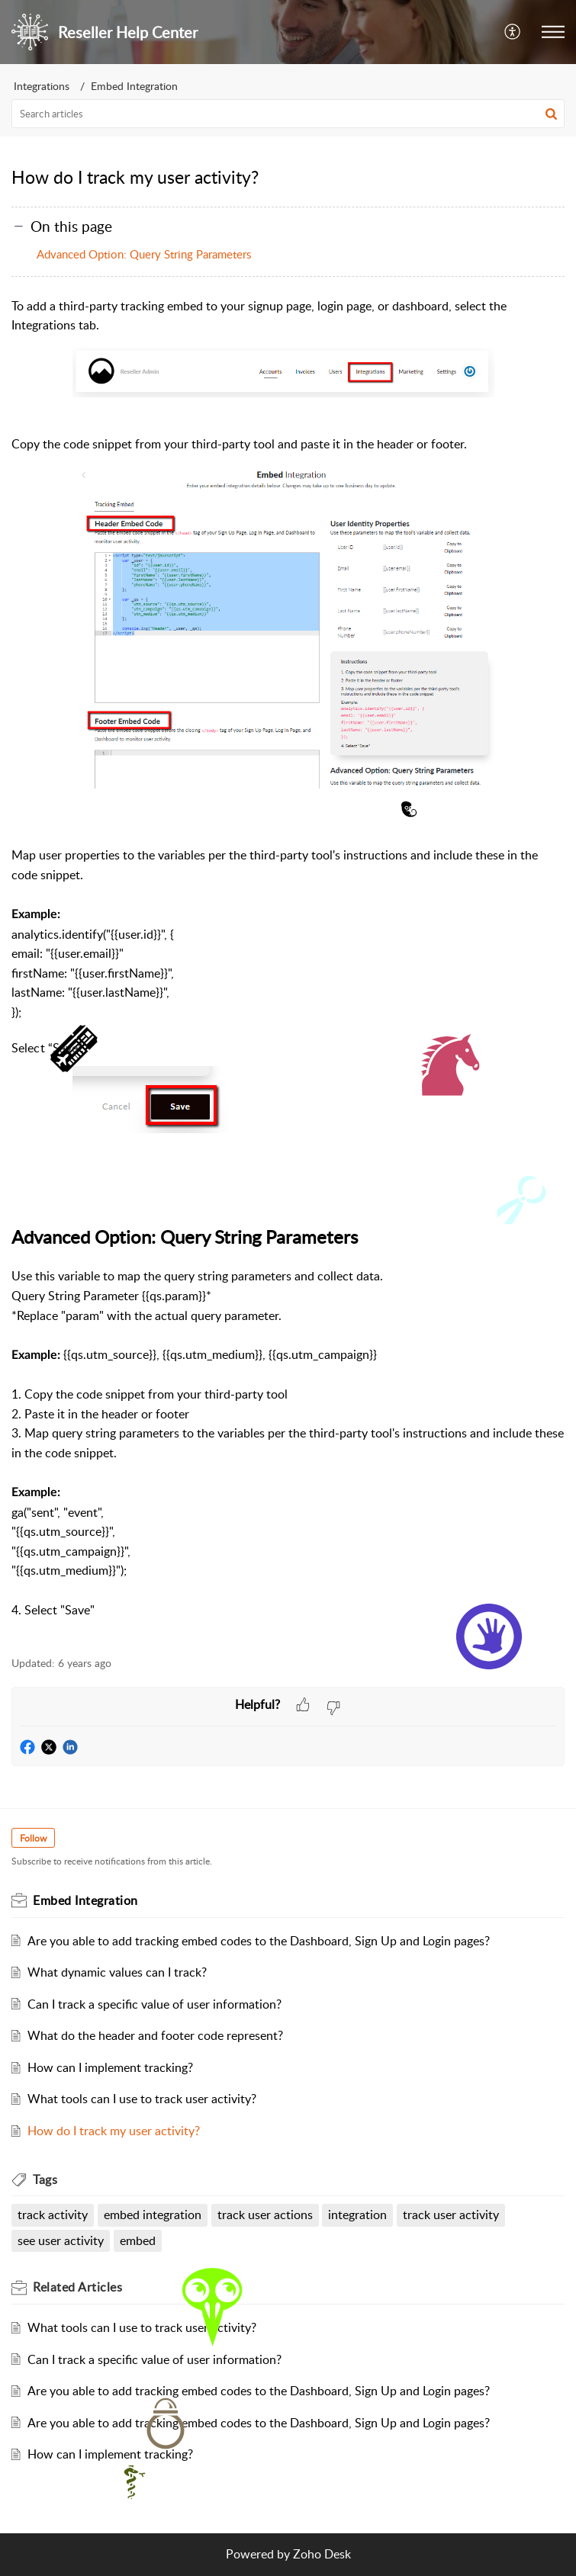 The image size is (576, 2576). I want to click on access health or medical features, so click(131, 2482).